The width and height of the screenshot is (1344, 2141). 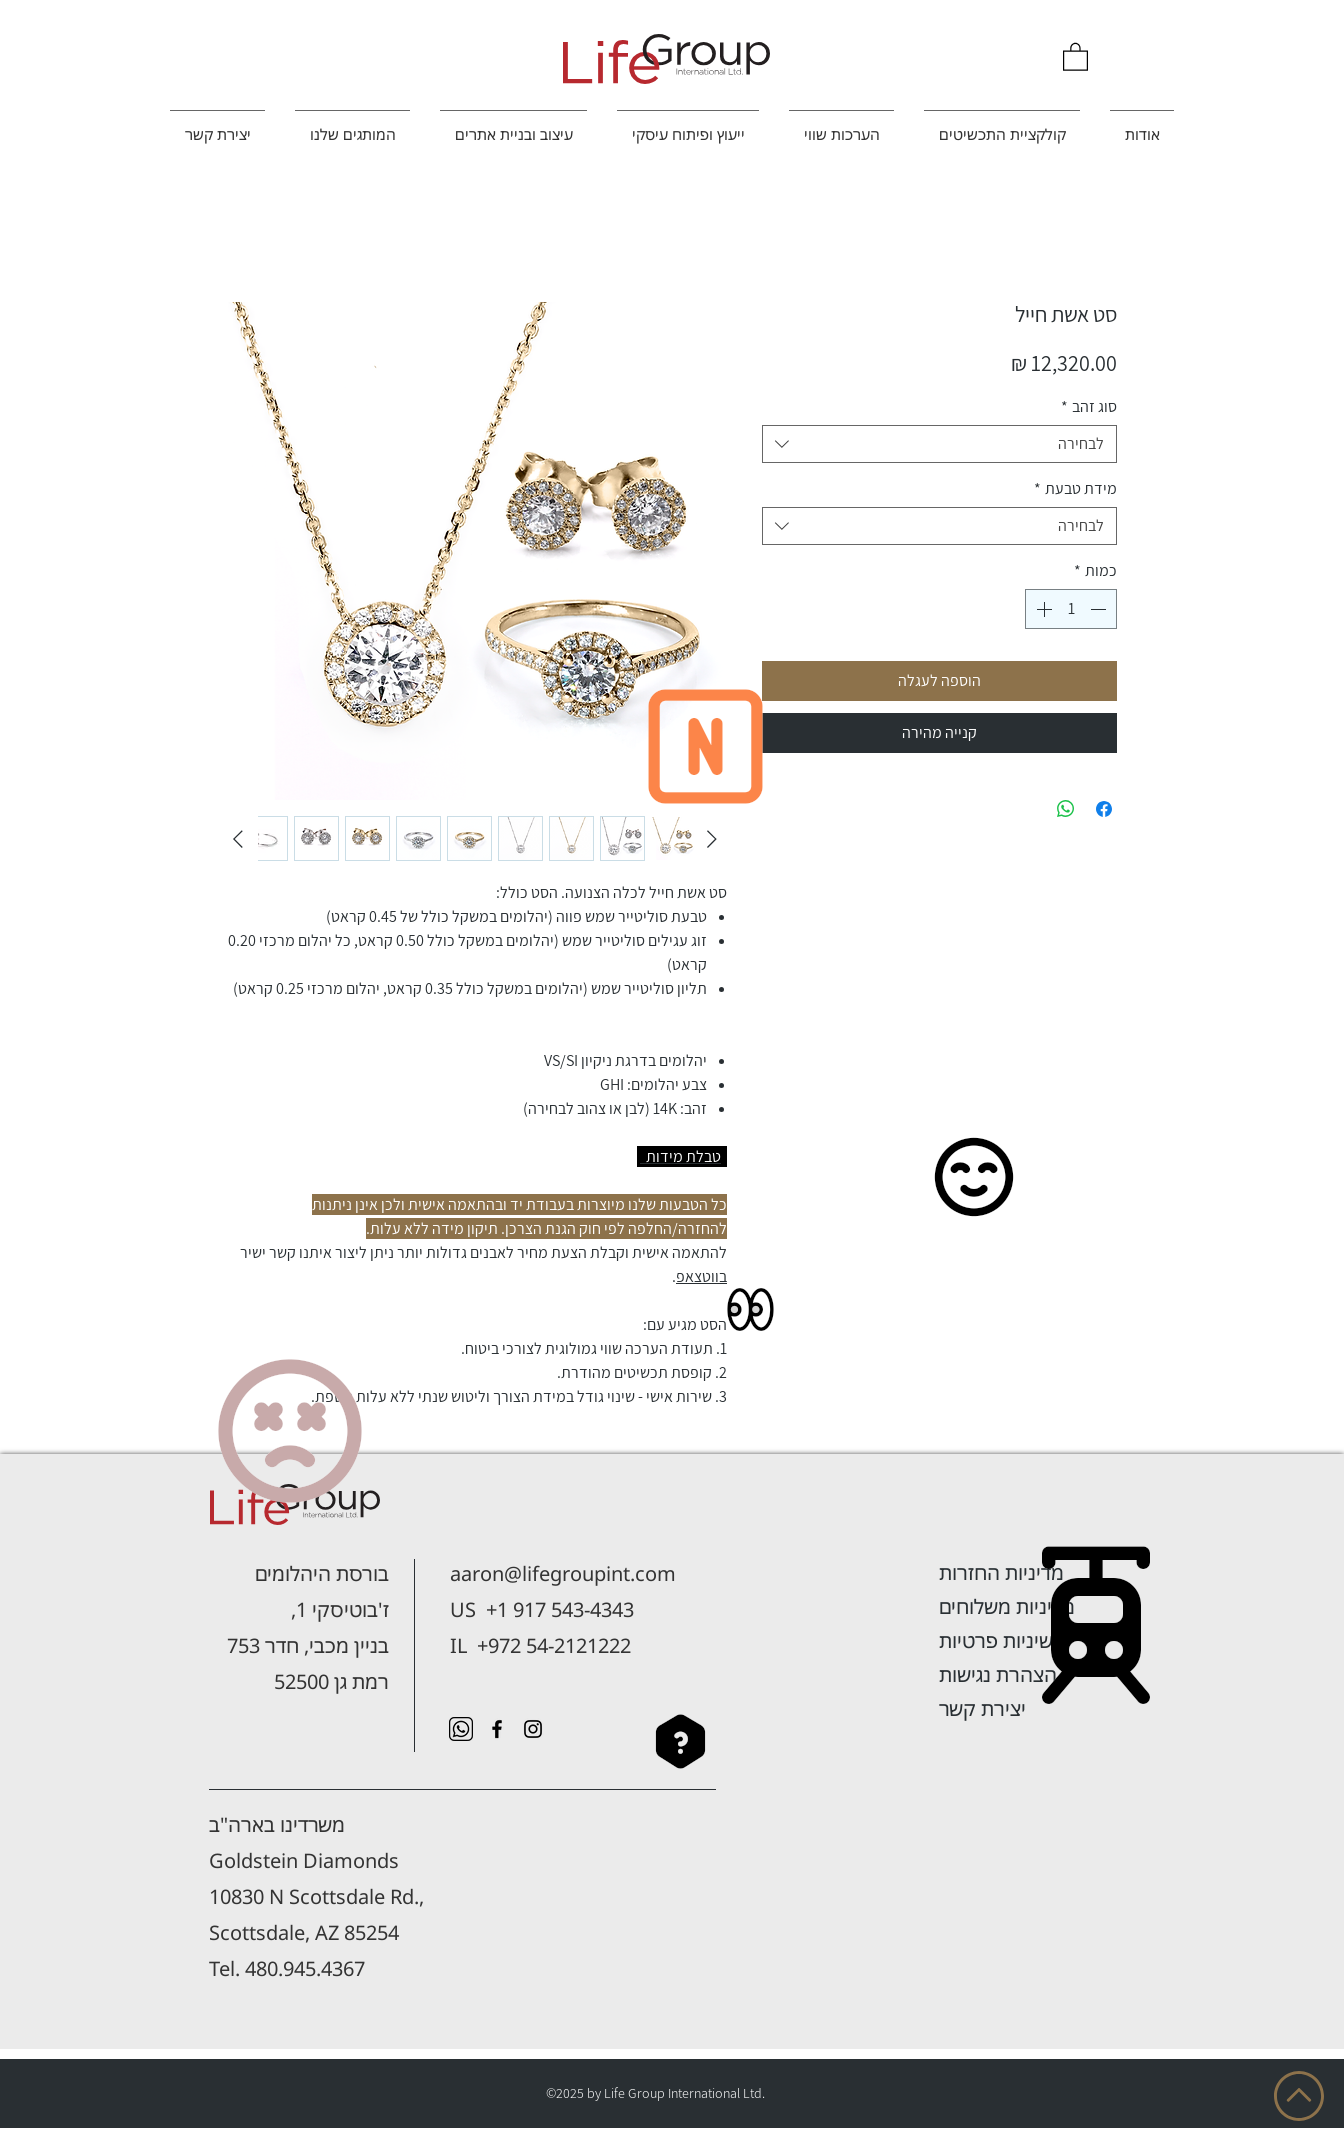 I want to click on indicates an error or system failure, so click(x=290, y=1431).